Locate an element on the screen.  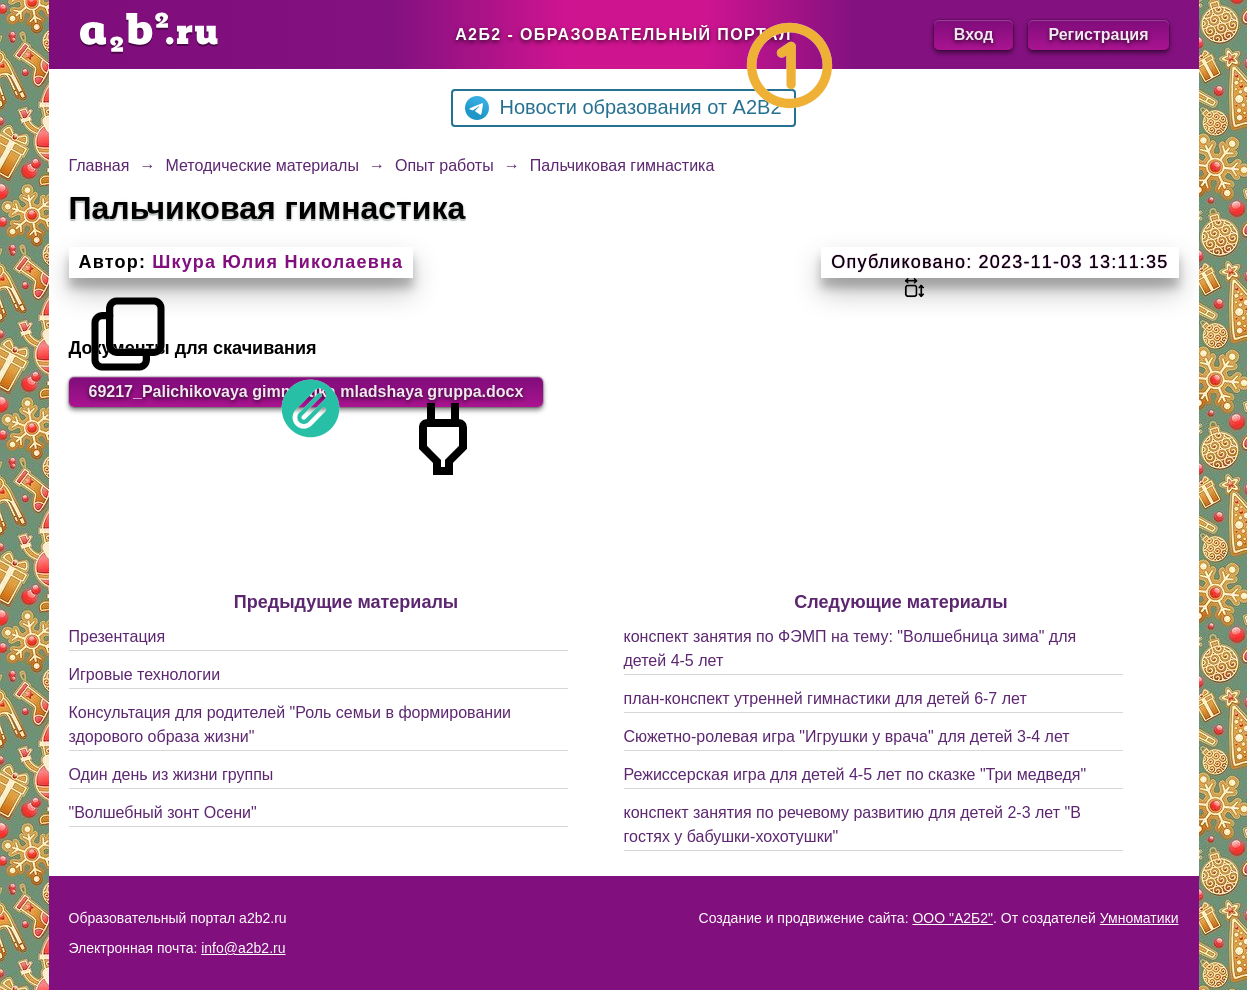
indicates the first step in a sequence or process is located at coordinates (789, 65).